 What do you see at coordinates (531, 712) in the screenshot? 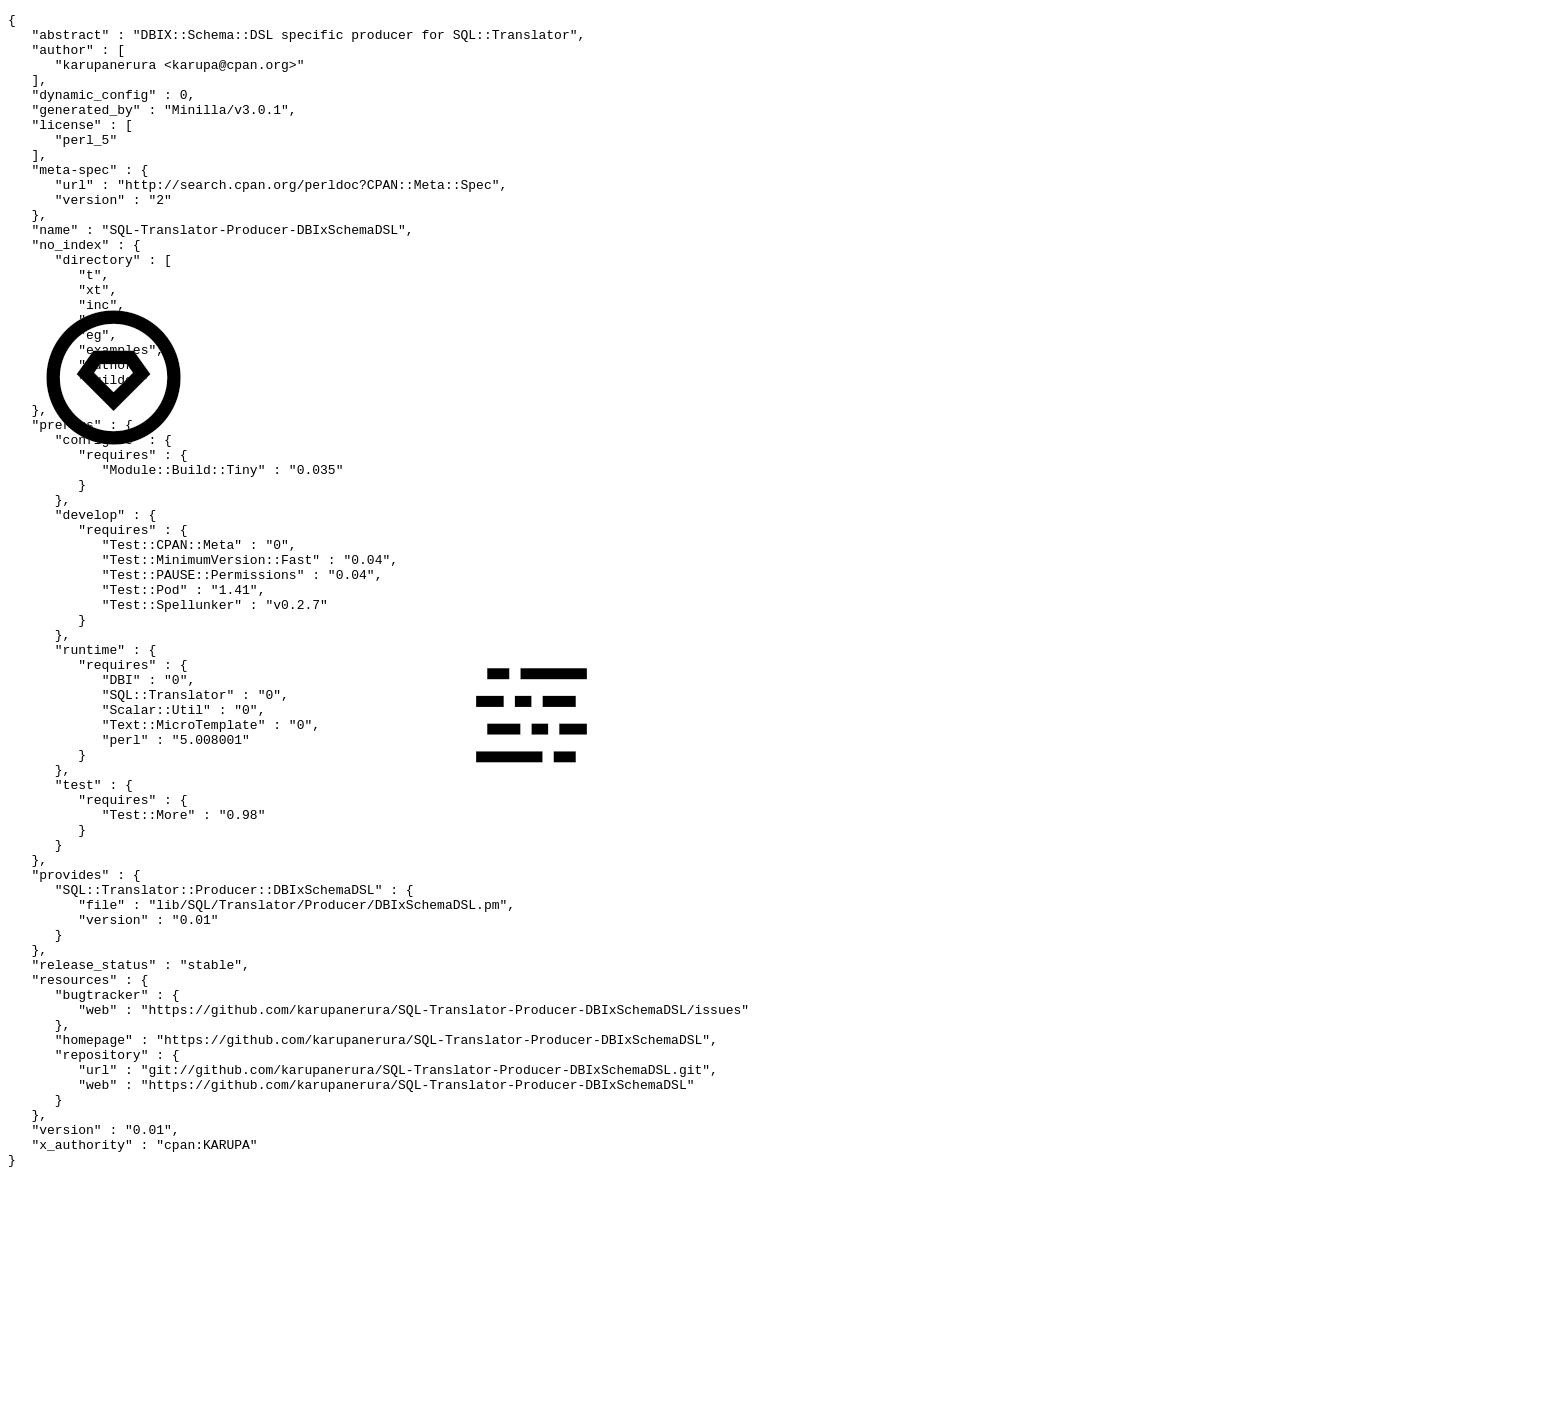
I see `indicates misty or foggy weather conditions` at bounding box center [531, 712].